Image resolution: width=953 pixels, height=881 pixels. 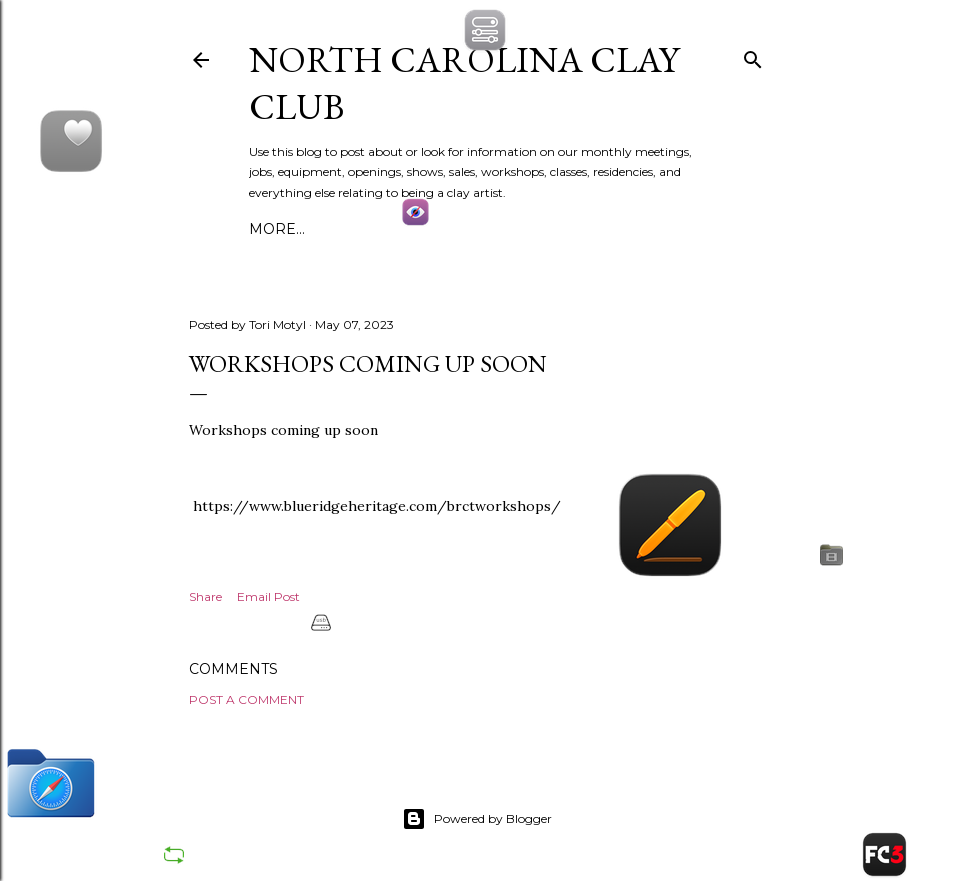 I want to click on external usb hard drive connected, so click(x=321, y=622).